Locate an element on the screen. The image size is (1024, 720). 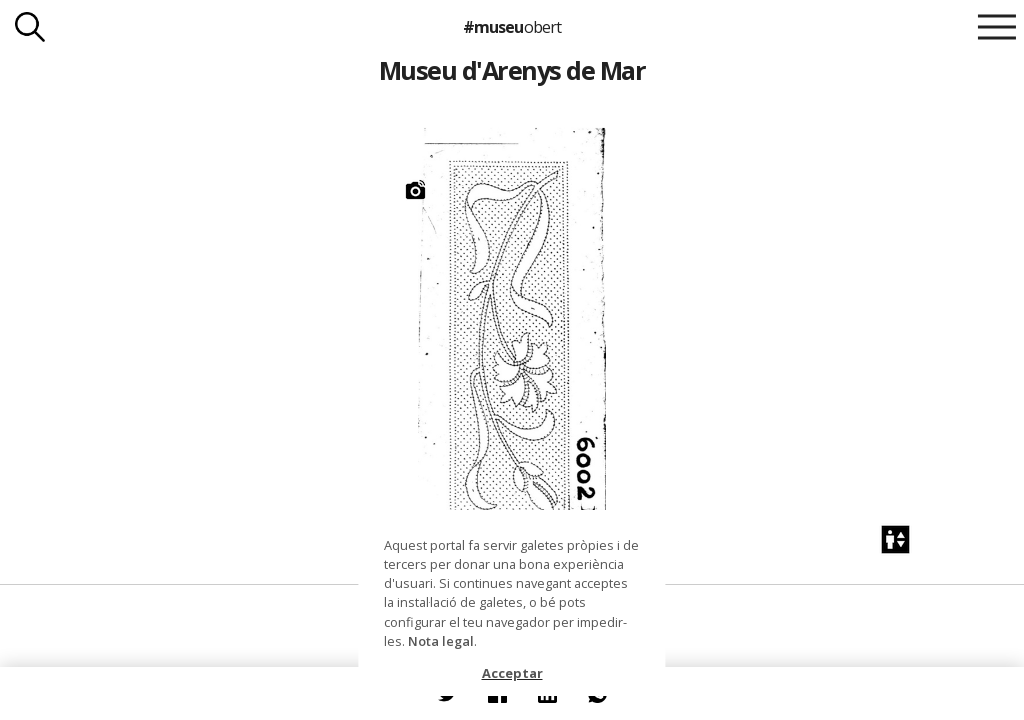
indicates elevator access available is located at coordinates (895, 539).